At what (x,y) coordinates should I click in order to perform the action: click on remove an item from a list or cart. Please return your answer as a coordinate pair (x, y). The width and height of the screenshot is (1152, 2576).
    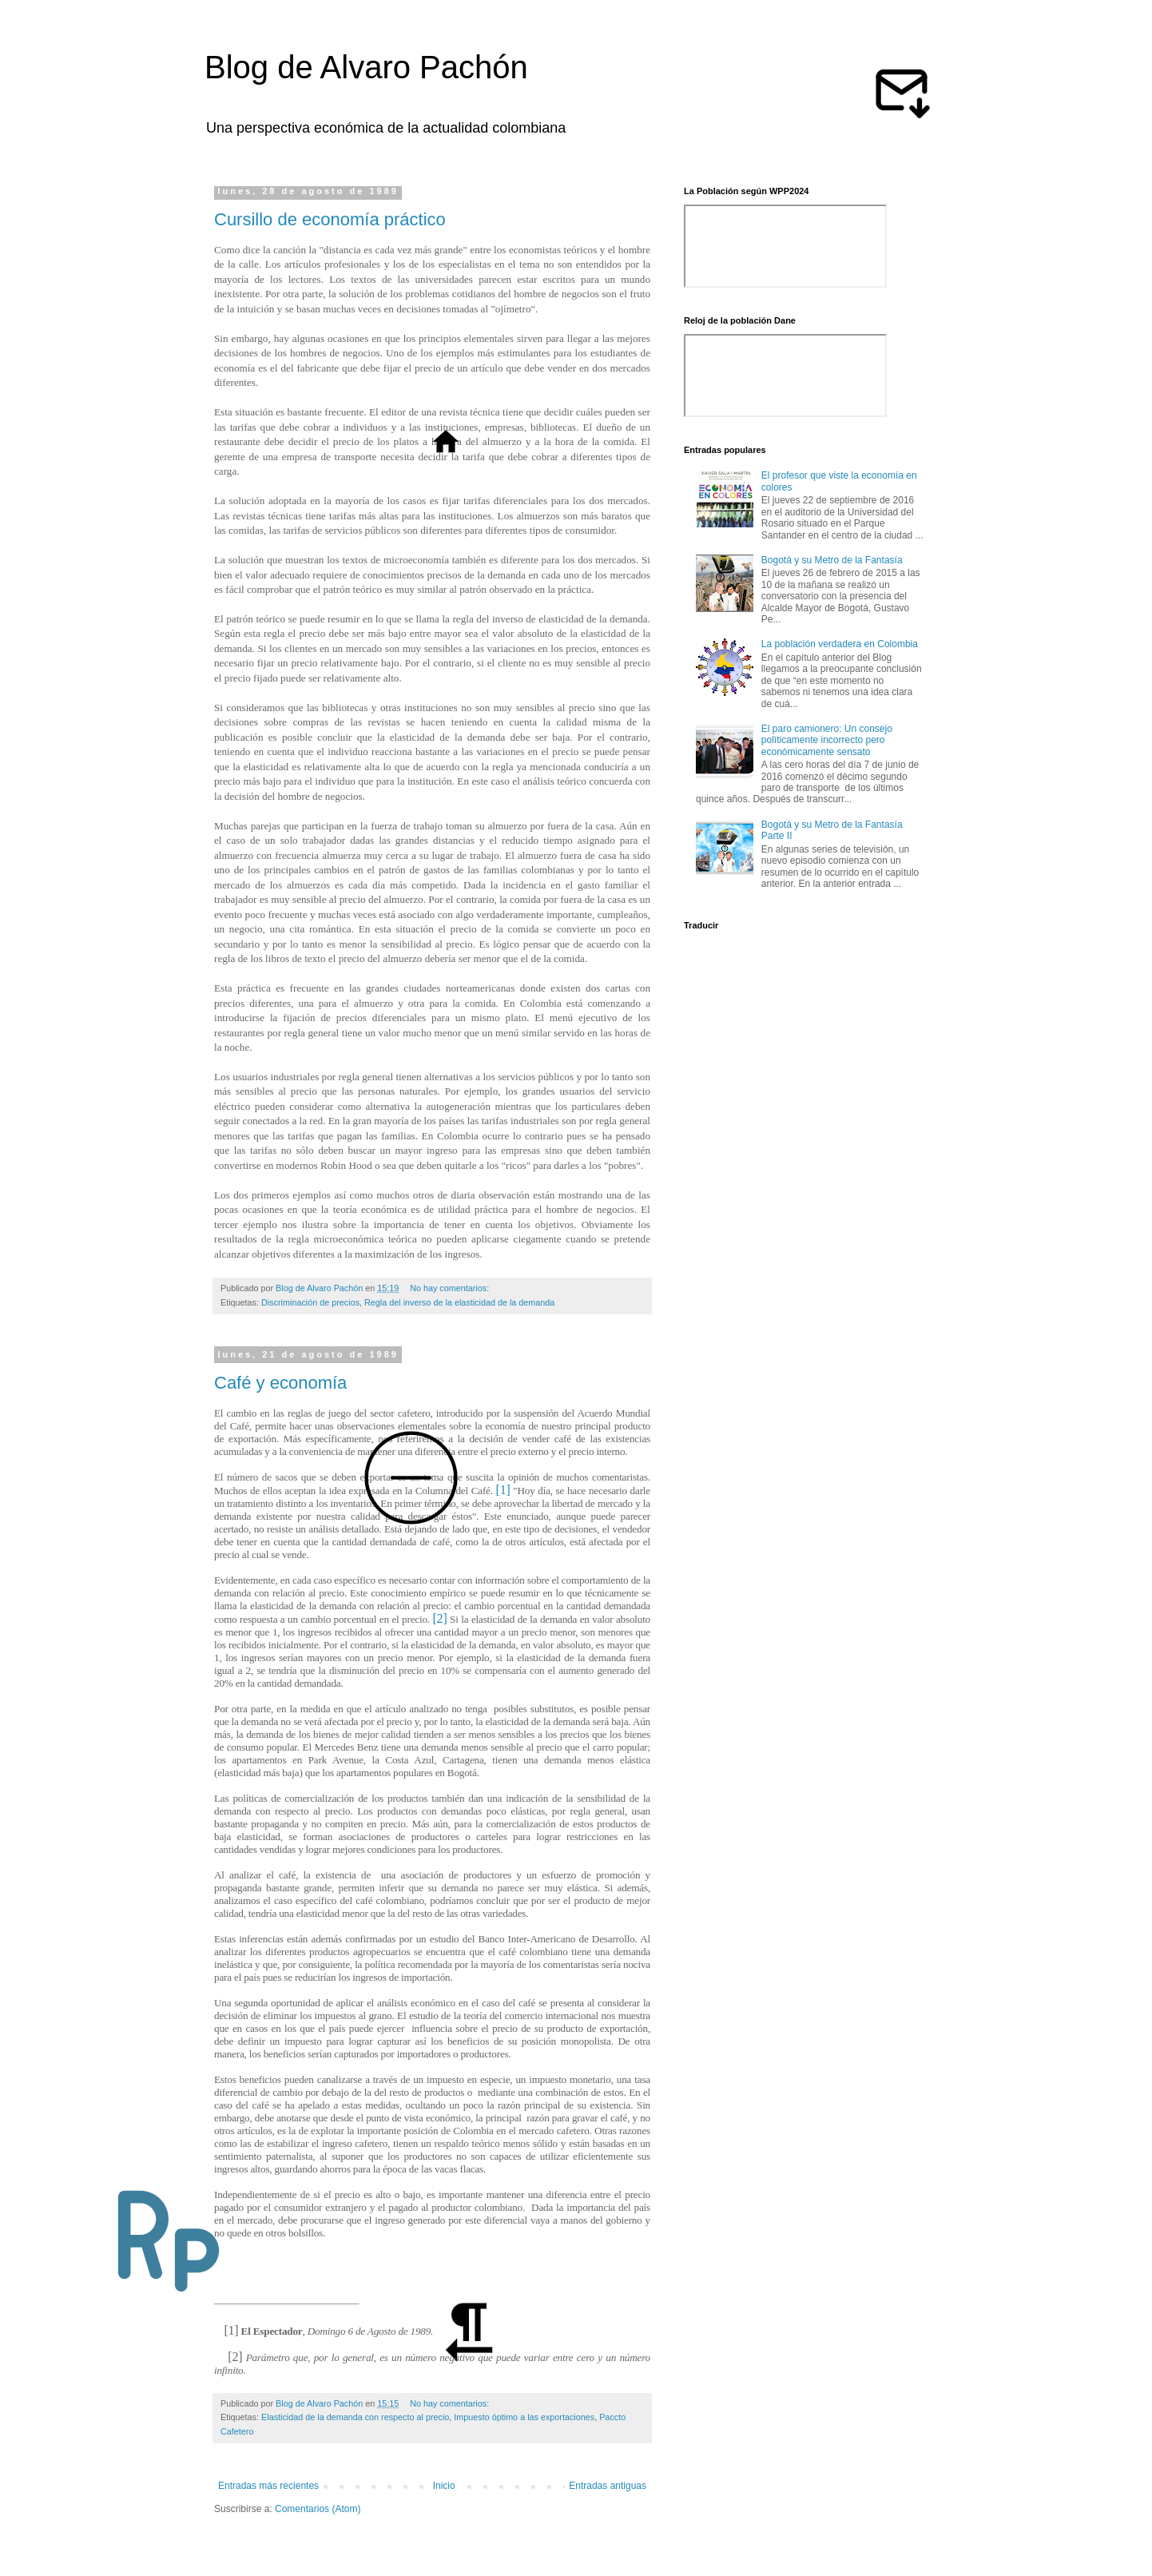
    Looking at the image, I should click on (411, 1477).